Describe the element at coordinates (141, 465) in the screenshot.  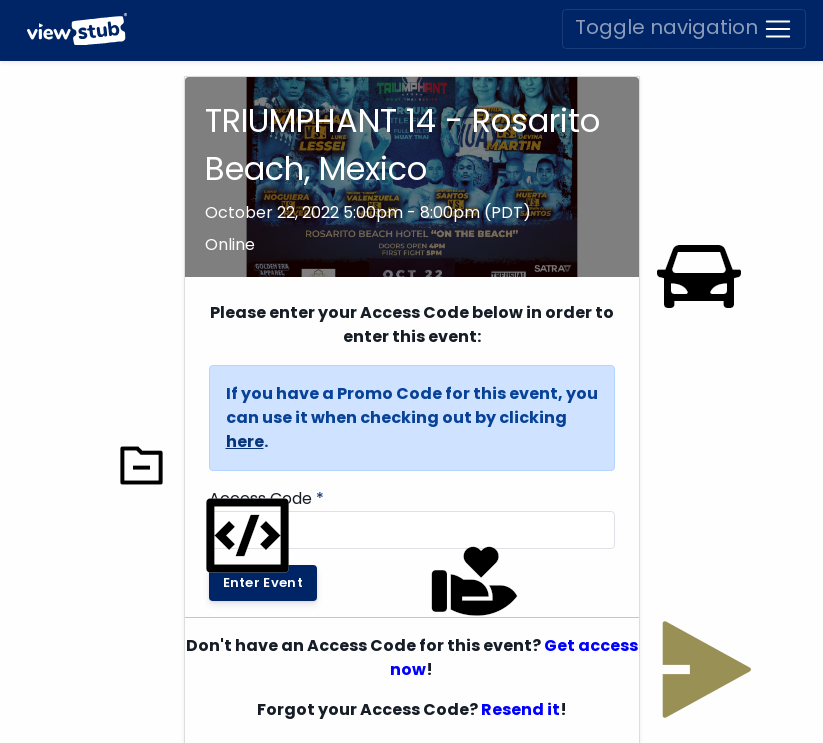
I see `remove items from folder` at that location.